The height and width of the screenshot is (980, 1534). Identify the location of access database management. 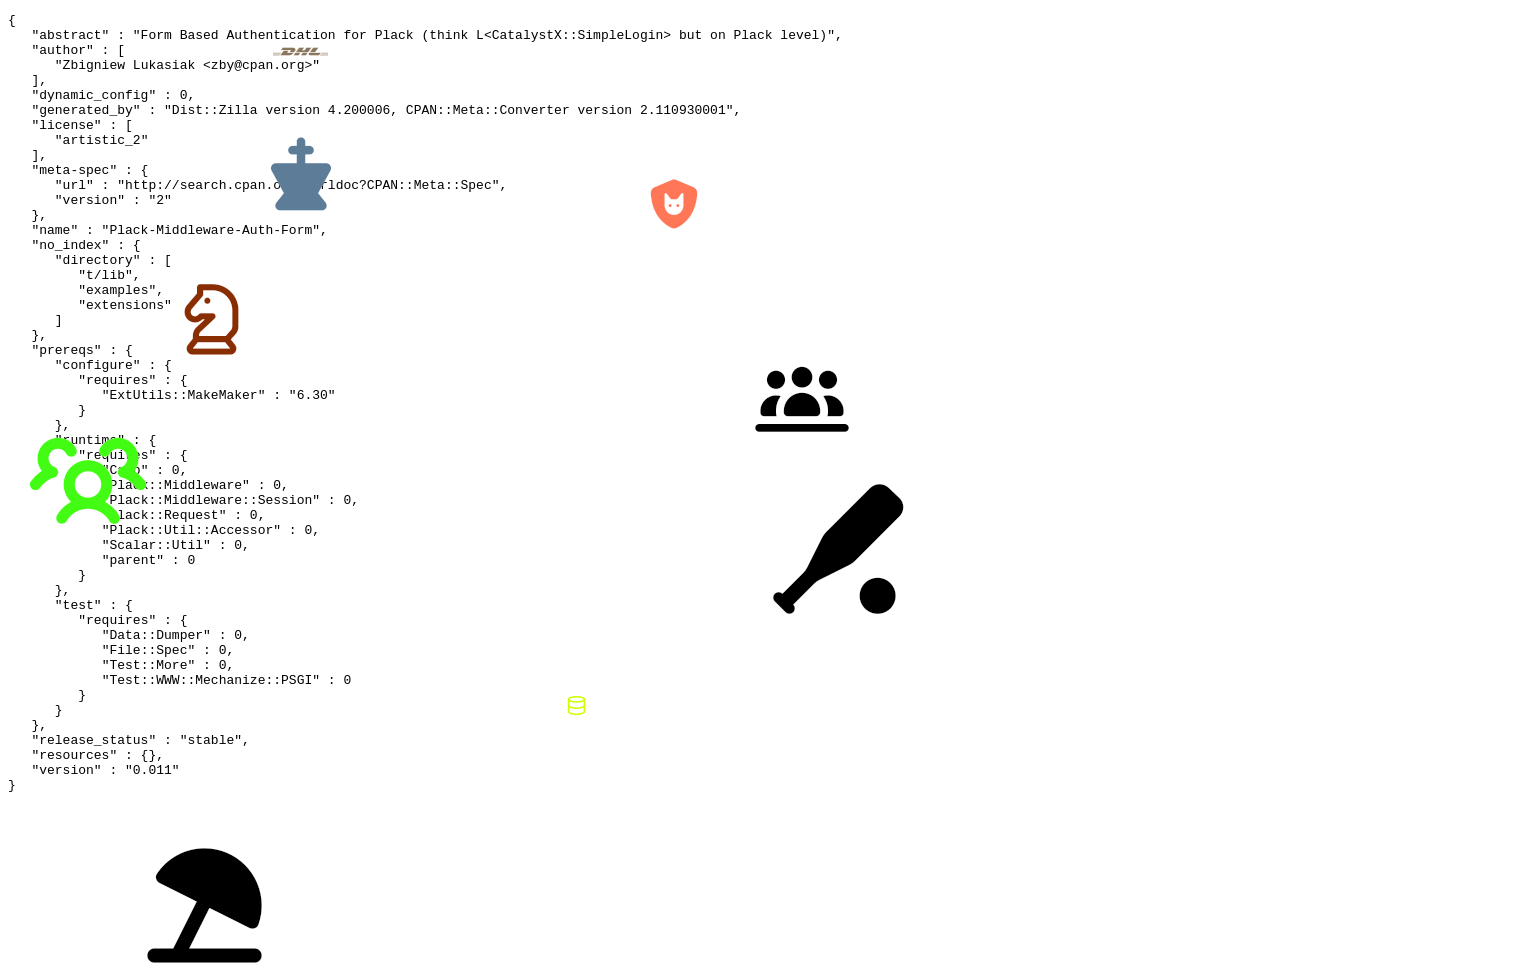
(576, 705).